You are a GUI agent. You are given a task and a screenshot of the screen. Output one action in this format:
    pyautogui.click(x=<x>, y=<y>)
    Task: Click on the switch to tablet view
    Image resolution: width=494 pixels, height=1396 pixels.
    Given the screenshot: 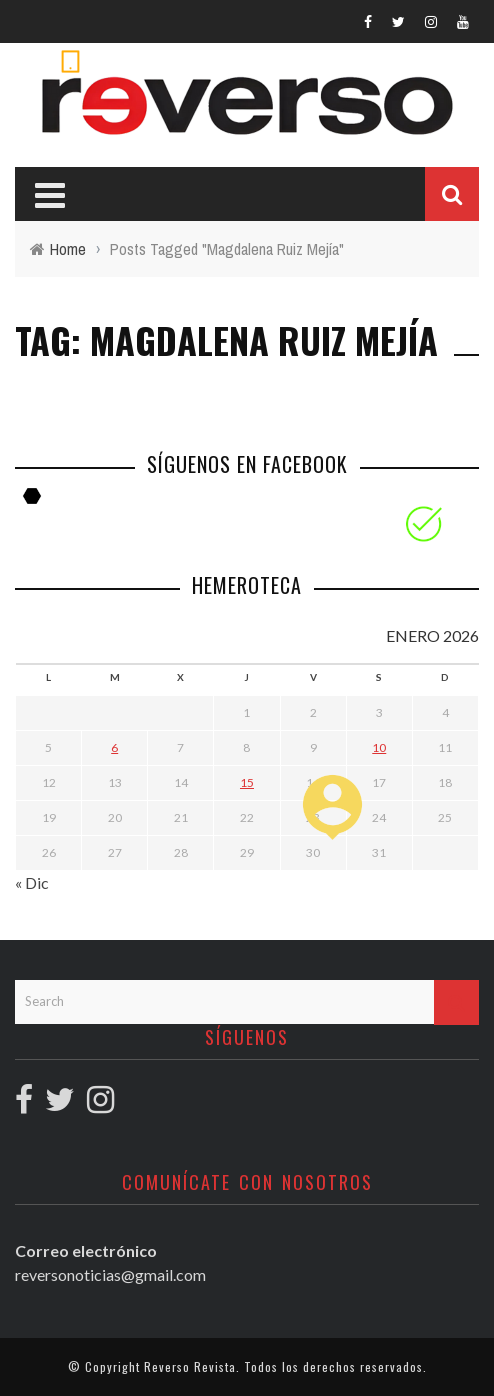 What is the action you would take?
    pyautogui.click(x=70, y=61)
    